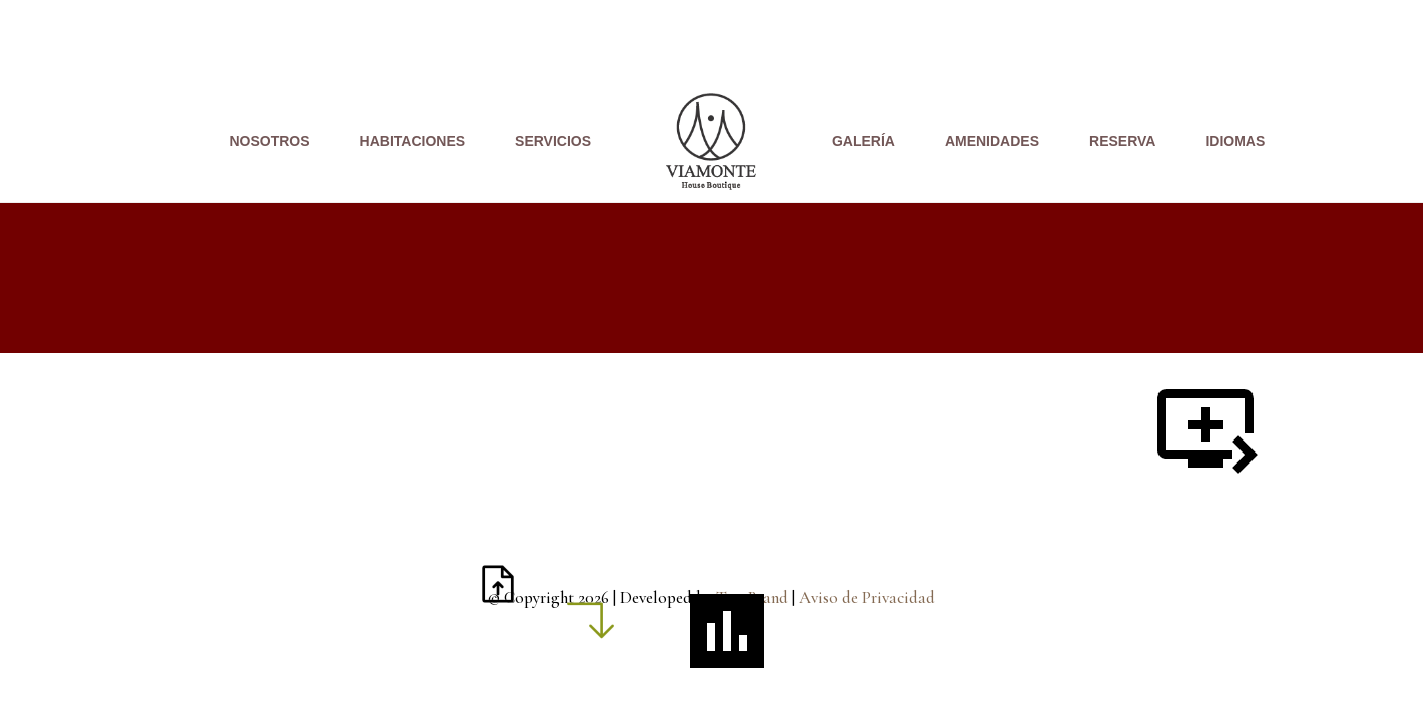 The height and width of the screenshot is (720, 1423). Describe the element at coordinates (1205, 428) in the screenshot. I see `add to play next in queue` at that location.